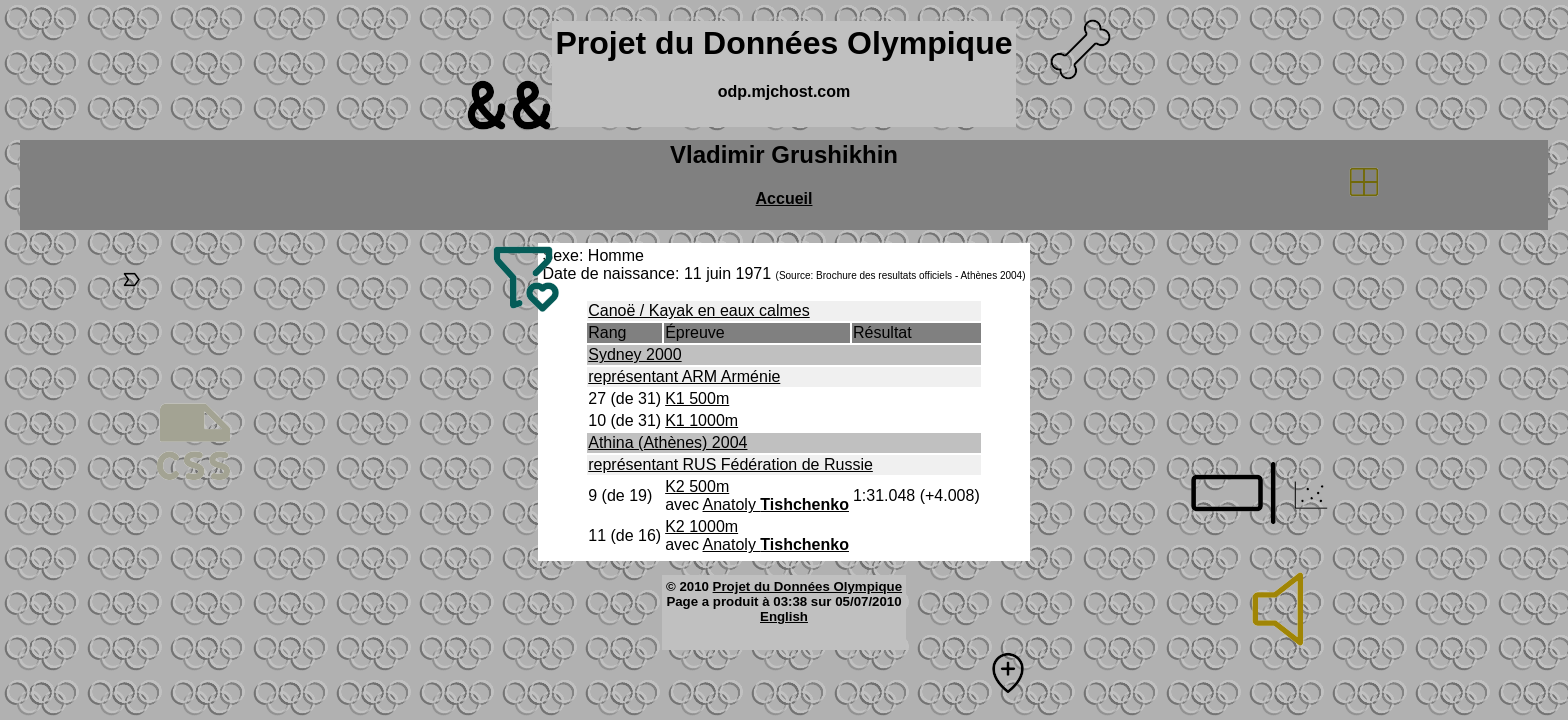 The width and height of the screenshot is (1568, 720). I want to click on align content to the right, so click(1235, 493).